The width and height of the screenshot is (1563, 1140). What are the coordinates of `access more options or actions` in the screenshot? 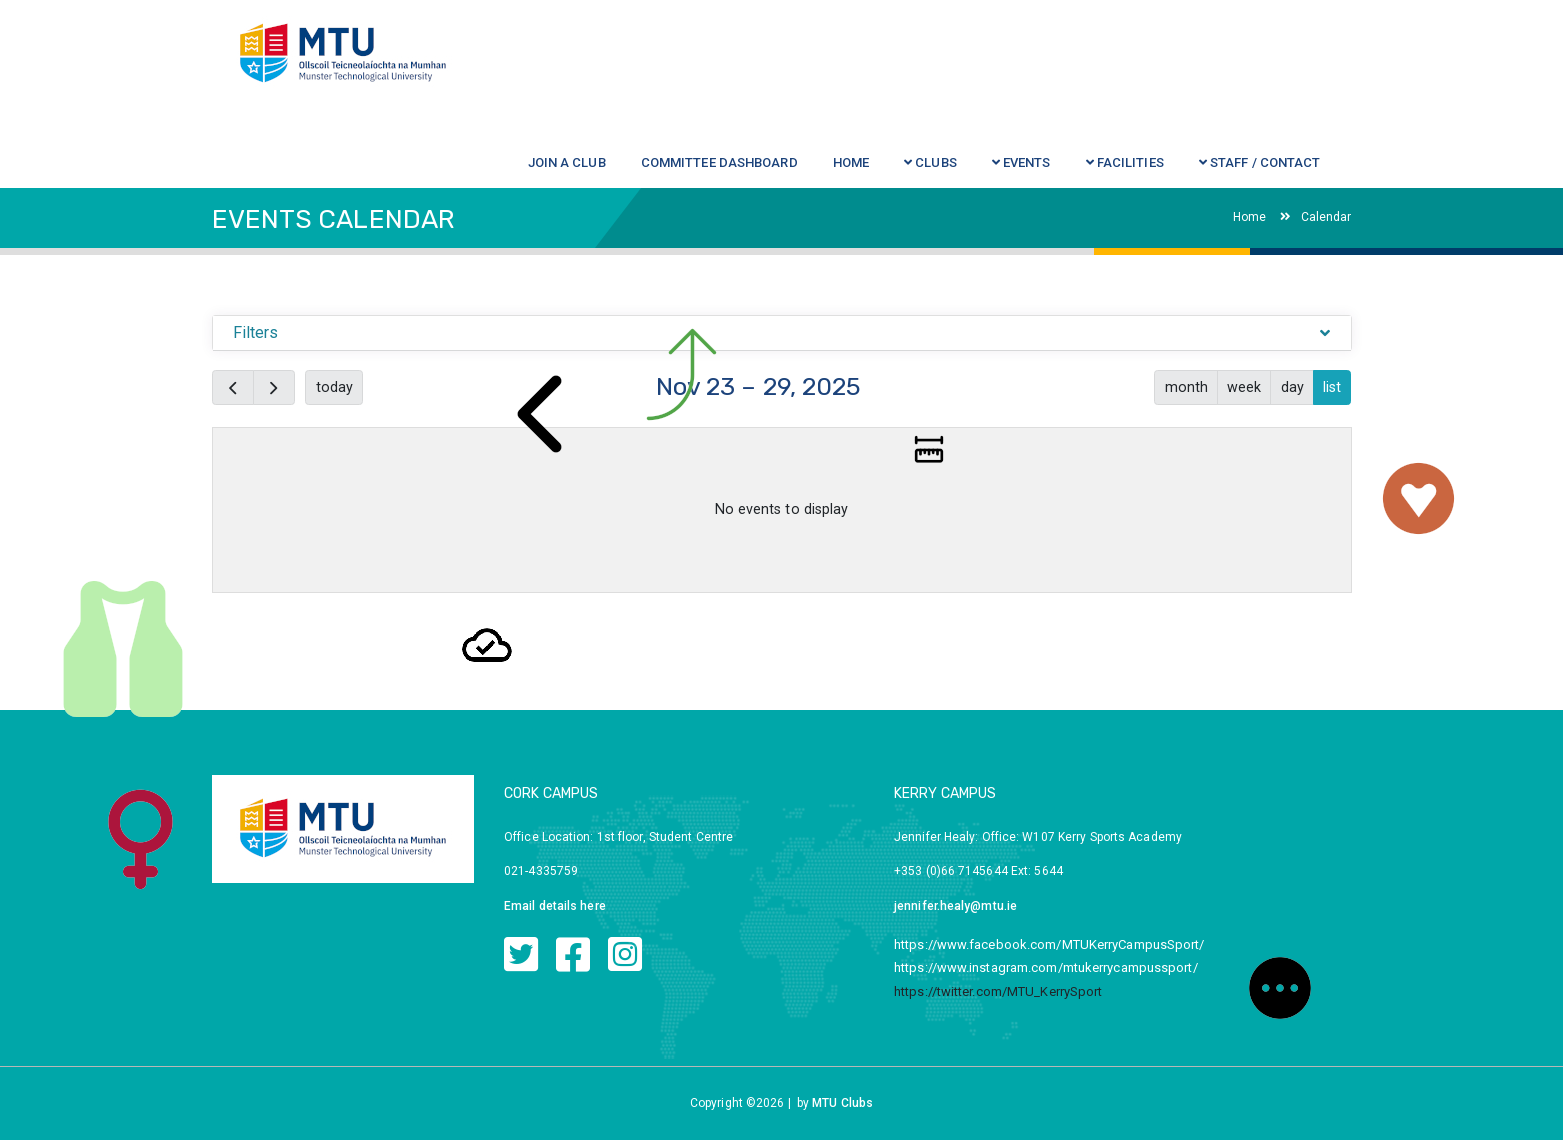 It's located at (1280, 988).